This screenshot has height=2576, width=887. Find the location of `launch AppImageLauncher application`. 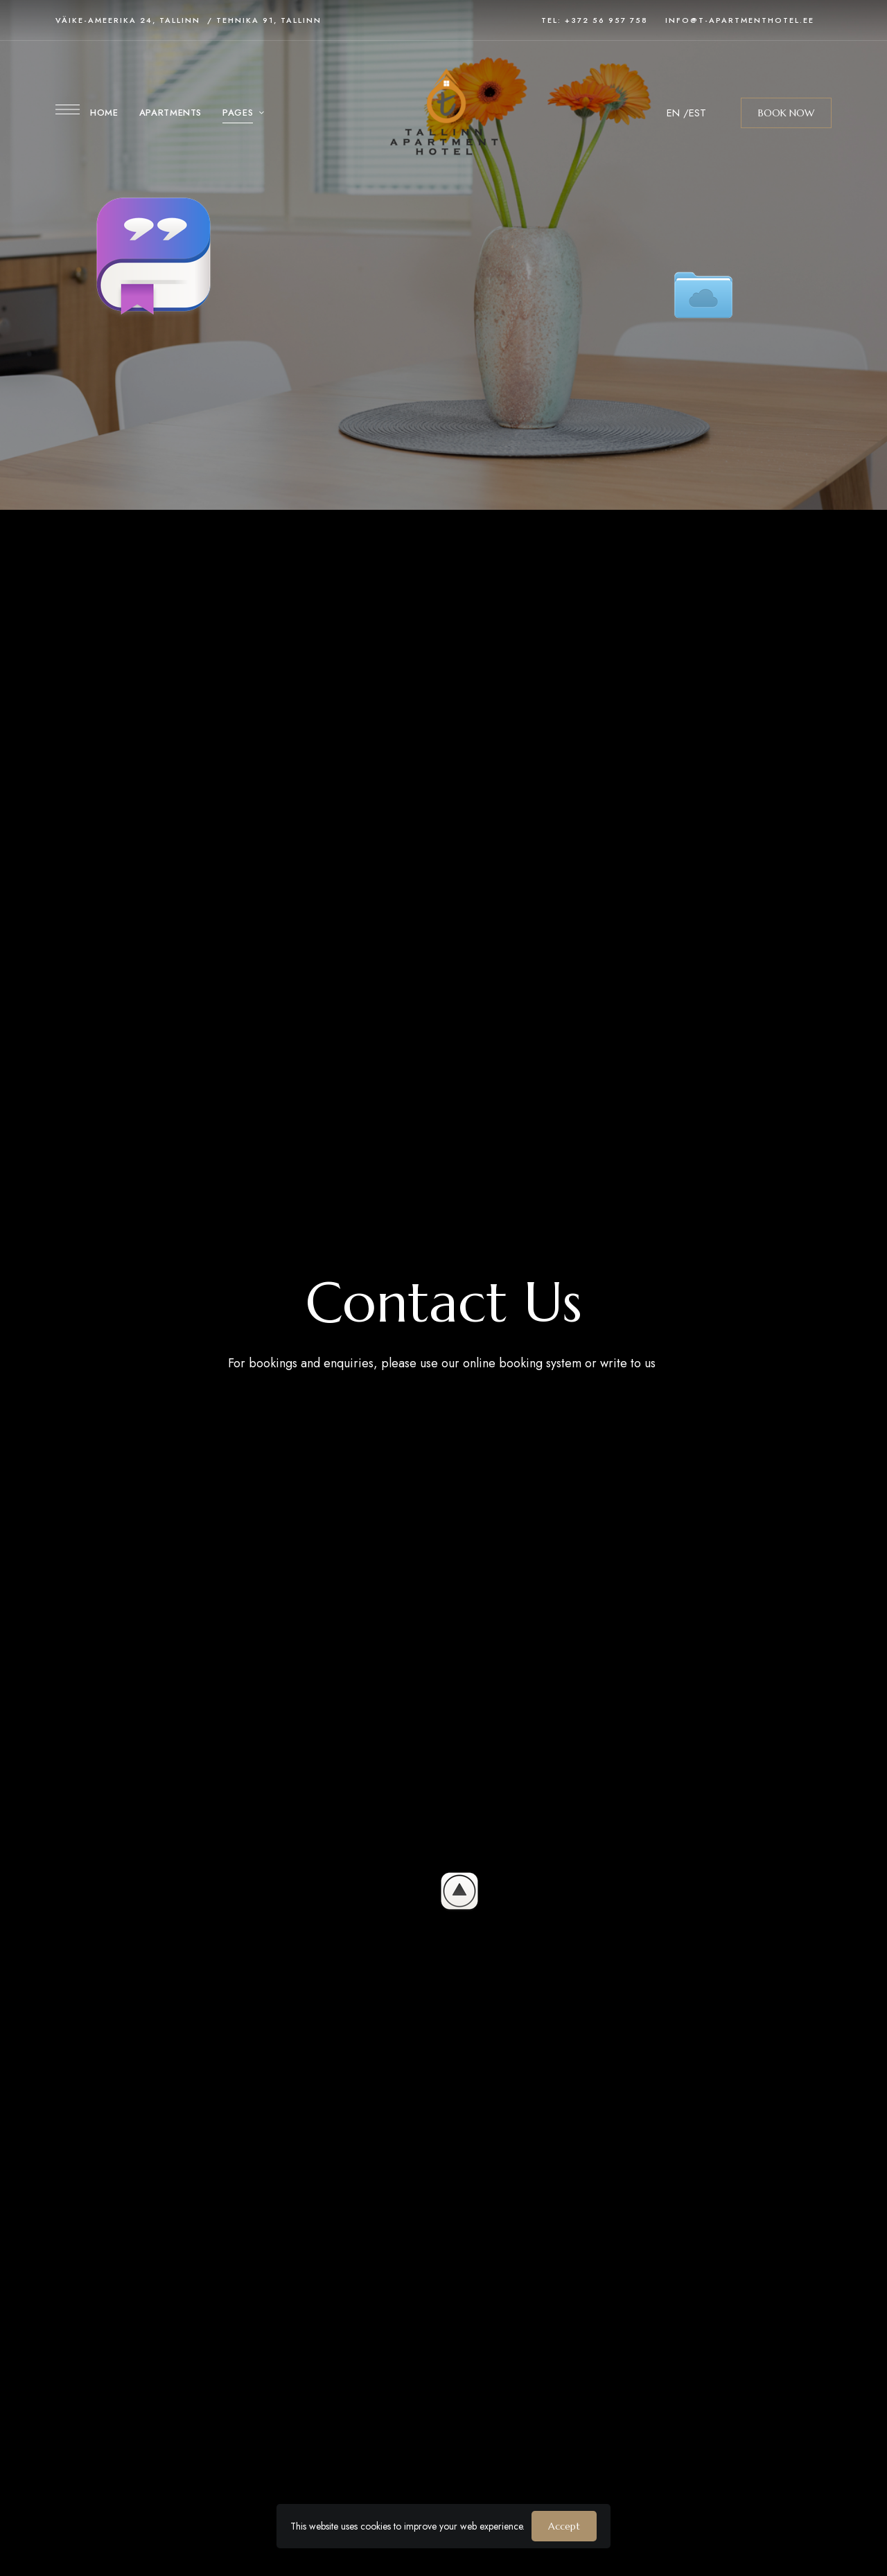

launch AppImageLauncher application is located at coordinates (459, 1891).